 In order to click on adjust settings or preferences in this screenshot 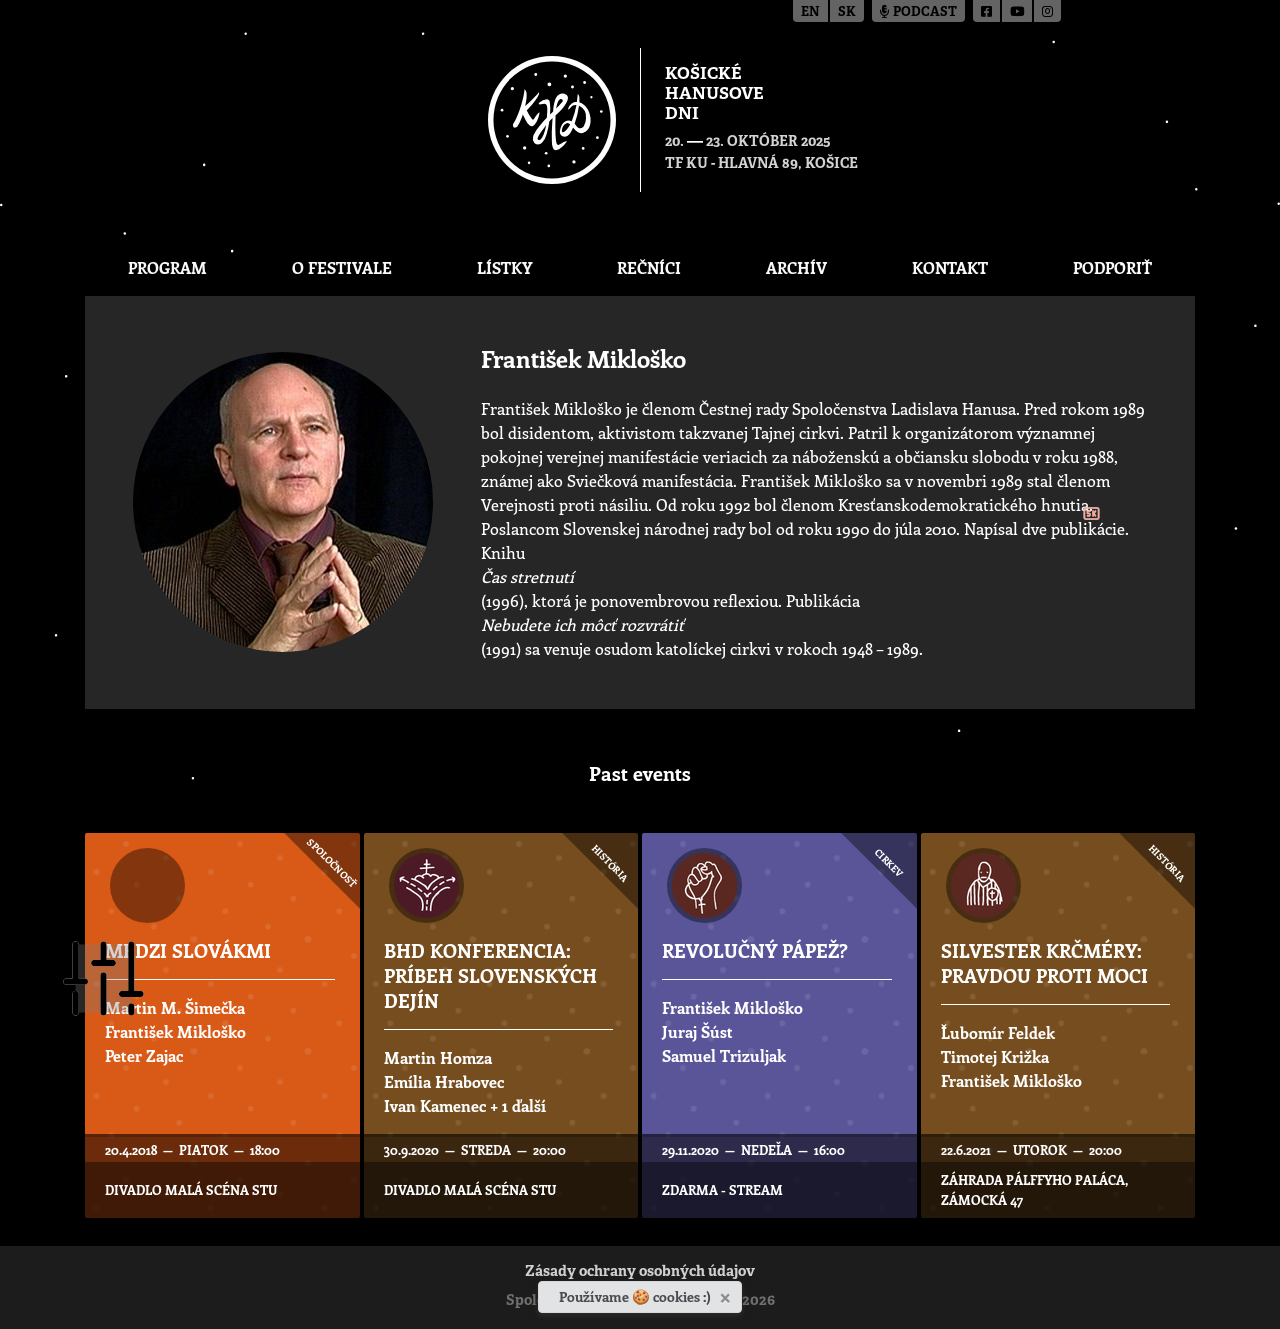, I will do `click(103, 978)`.